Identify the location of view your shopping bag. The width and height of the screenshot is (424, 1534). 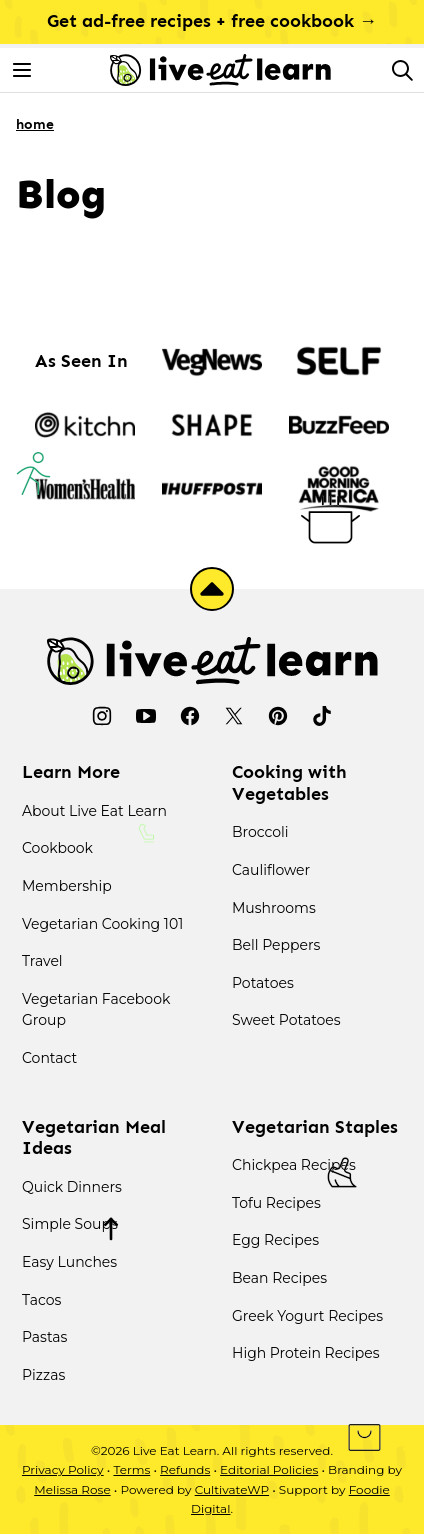
(364, 1437).